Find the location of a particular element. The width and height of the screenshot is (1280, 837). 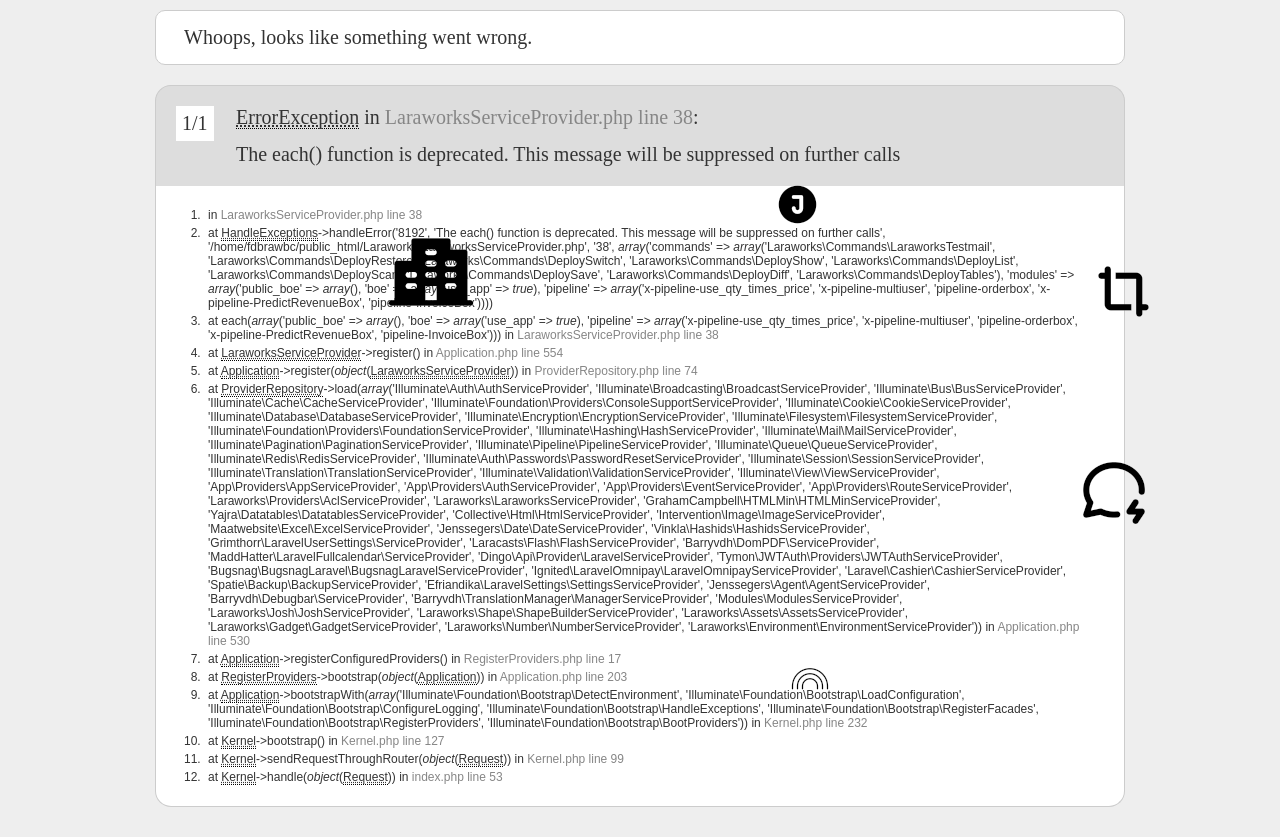

indicates weather conditions with rainbow is located at coordinates (810, 680).